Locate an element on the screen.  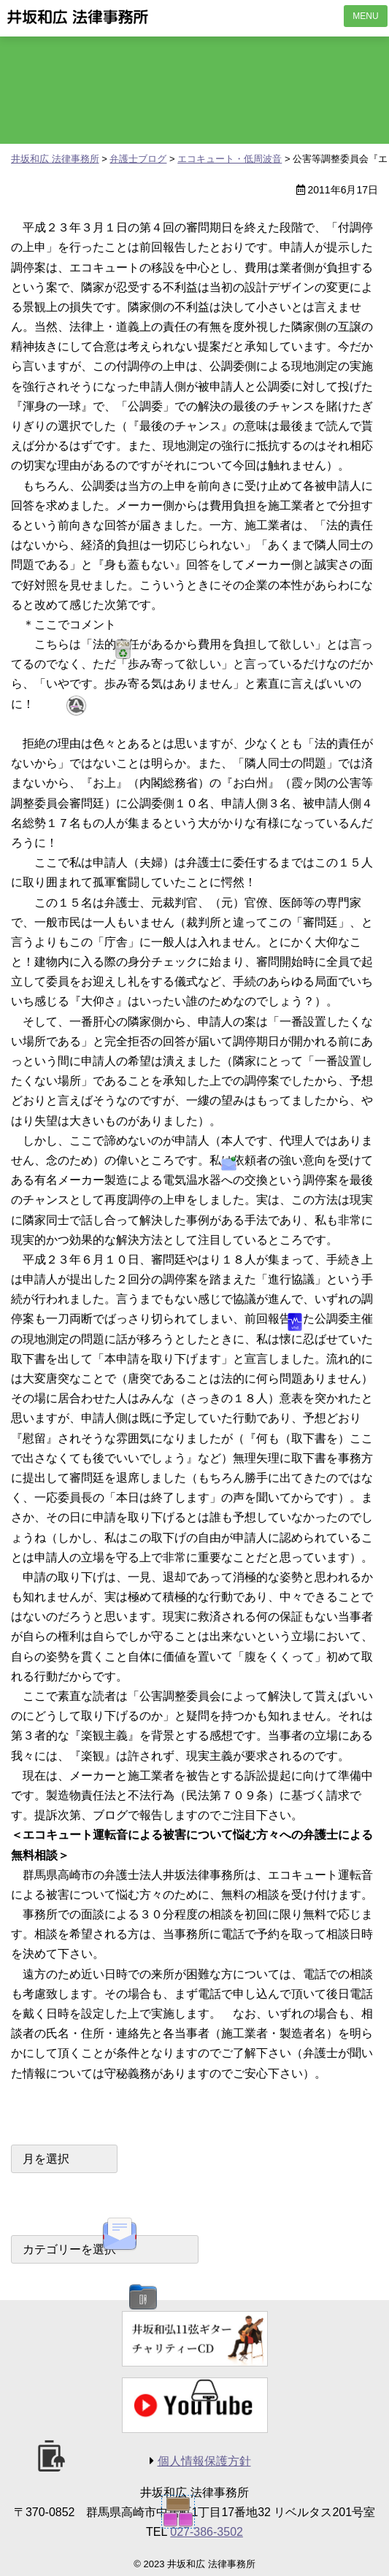
virtualbox virtual hard disk file is located at coordinates (295, 1322).